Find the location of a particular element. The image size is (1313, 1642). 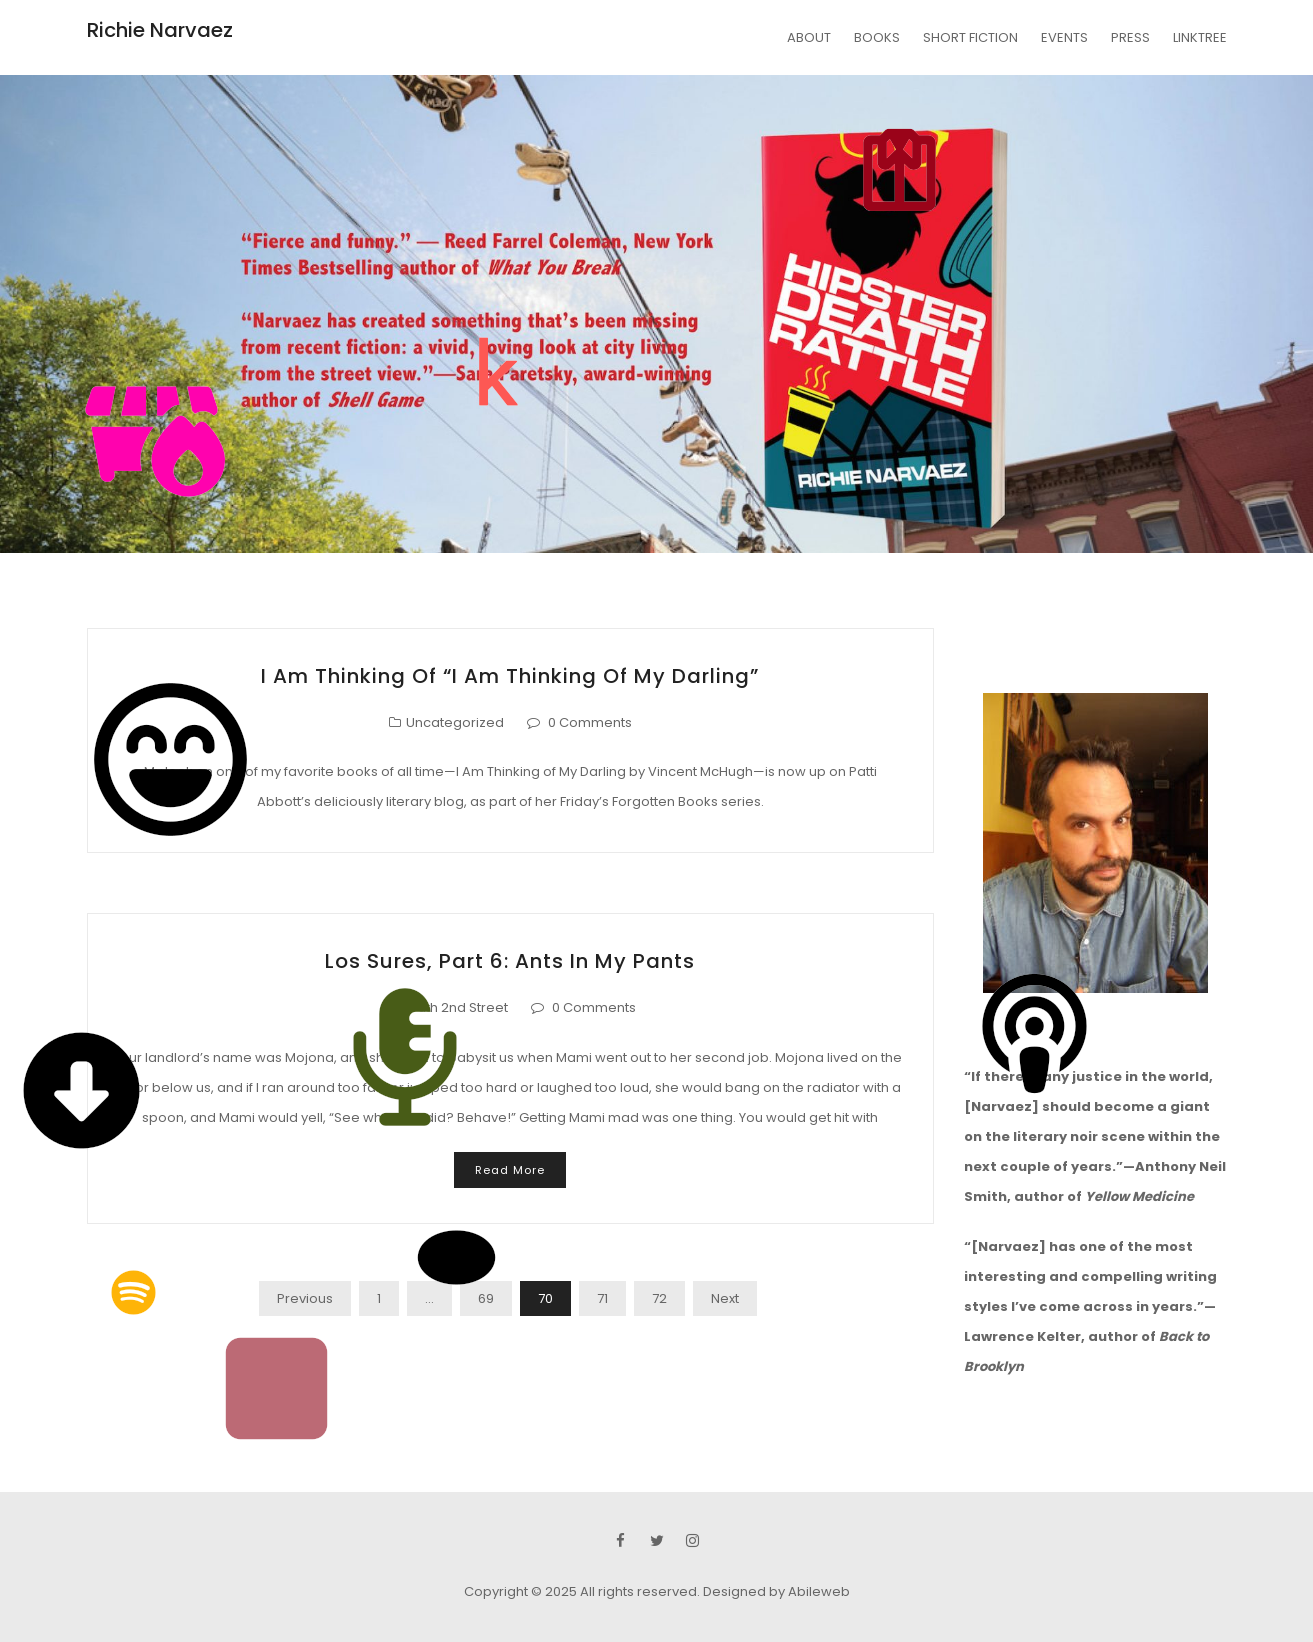

link to kaggle profile or account is located at coordinates (498, 371).